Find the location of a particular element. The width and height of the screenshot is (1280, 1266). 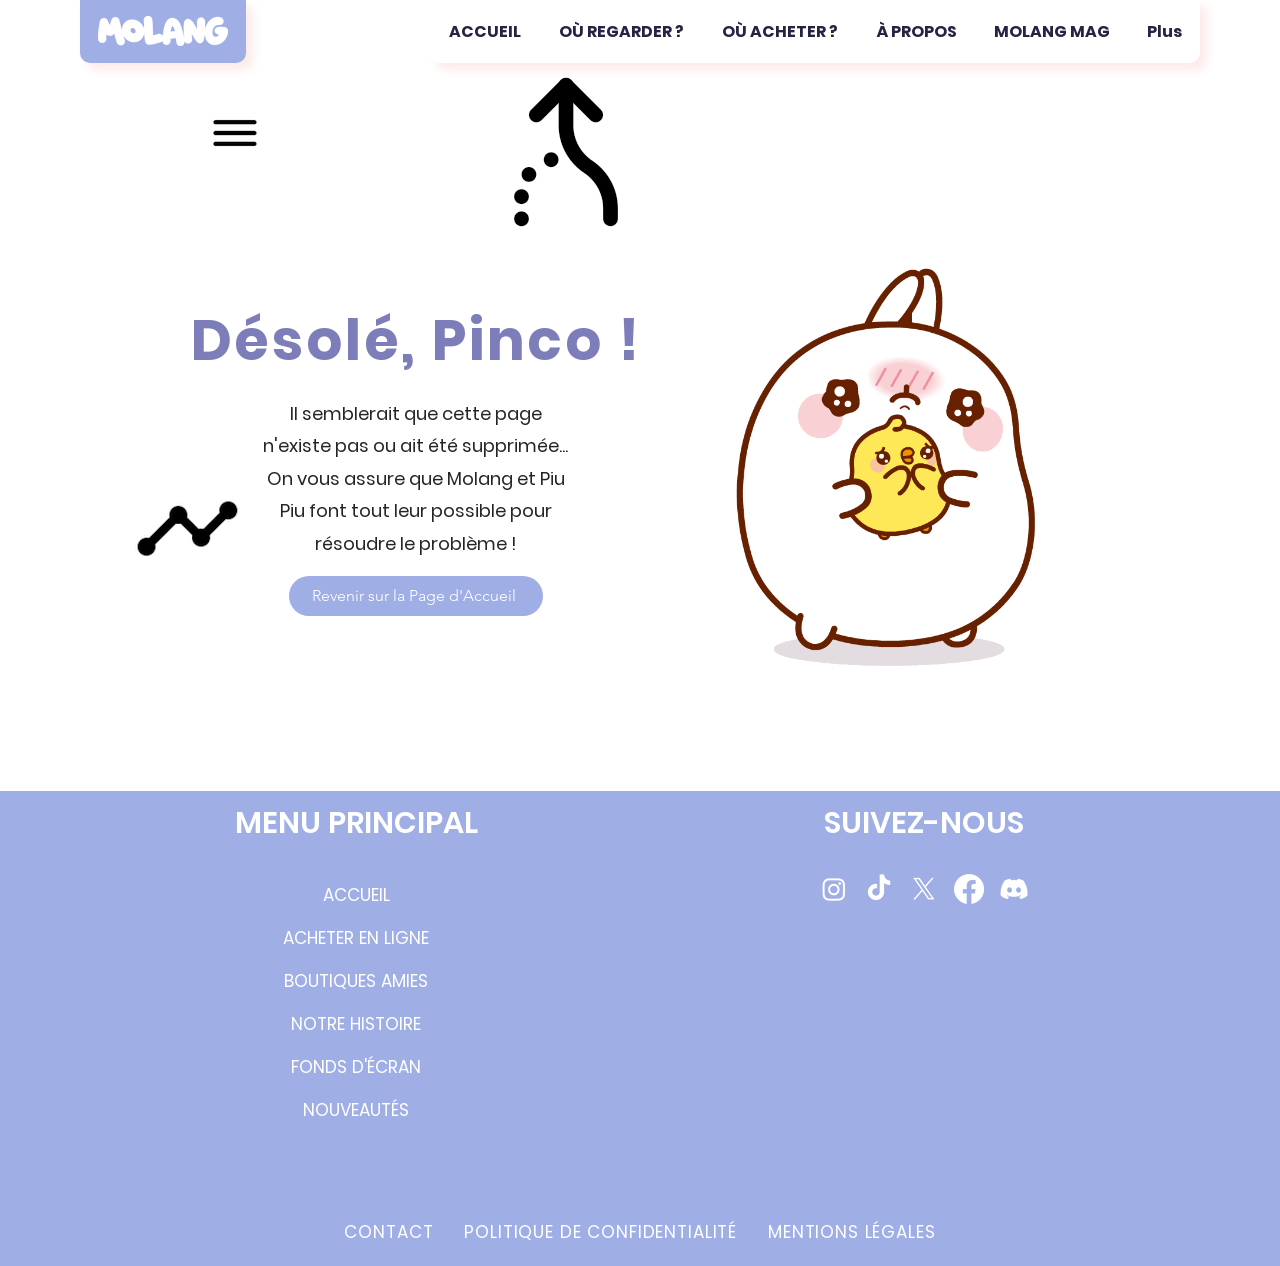

open navigation menu is located at coordinates (235, 133).